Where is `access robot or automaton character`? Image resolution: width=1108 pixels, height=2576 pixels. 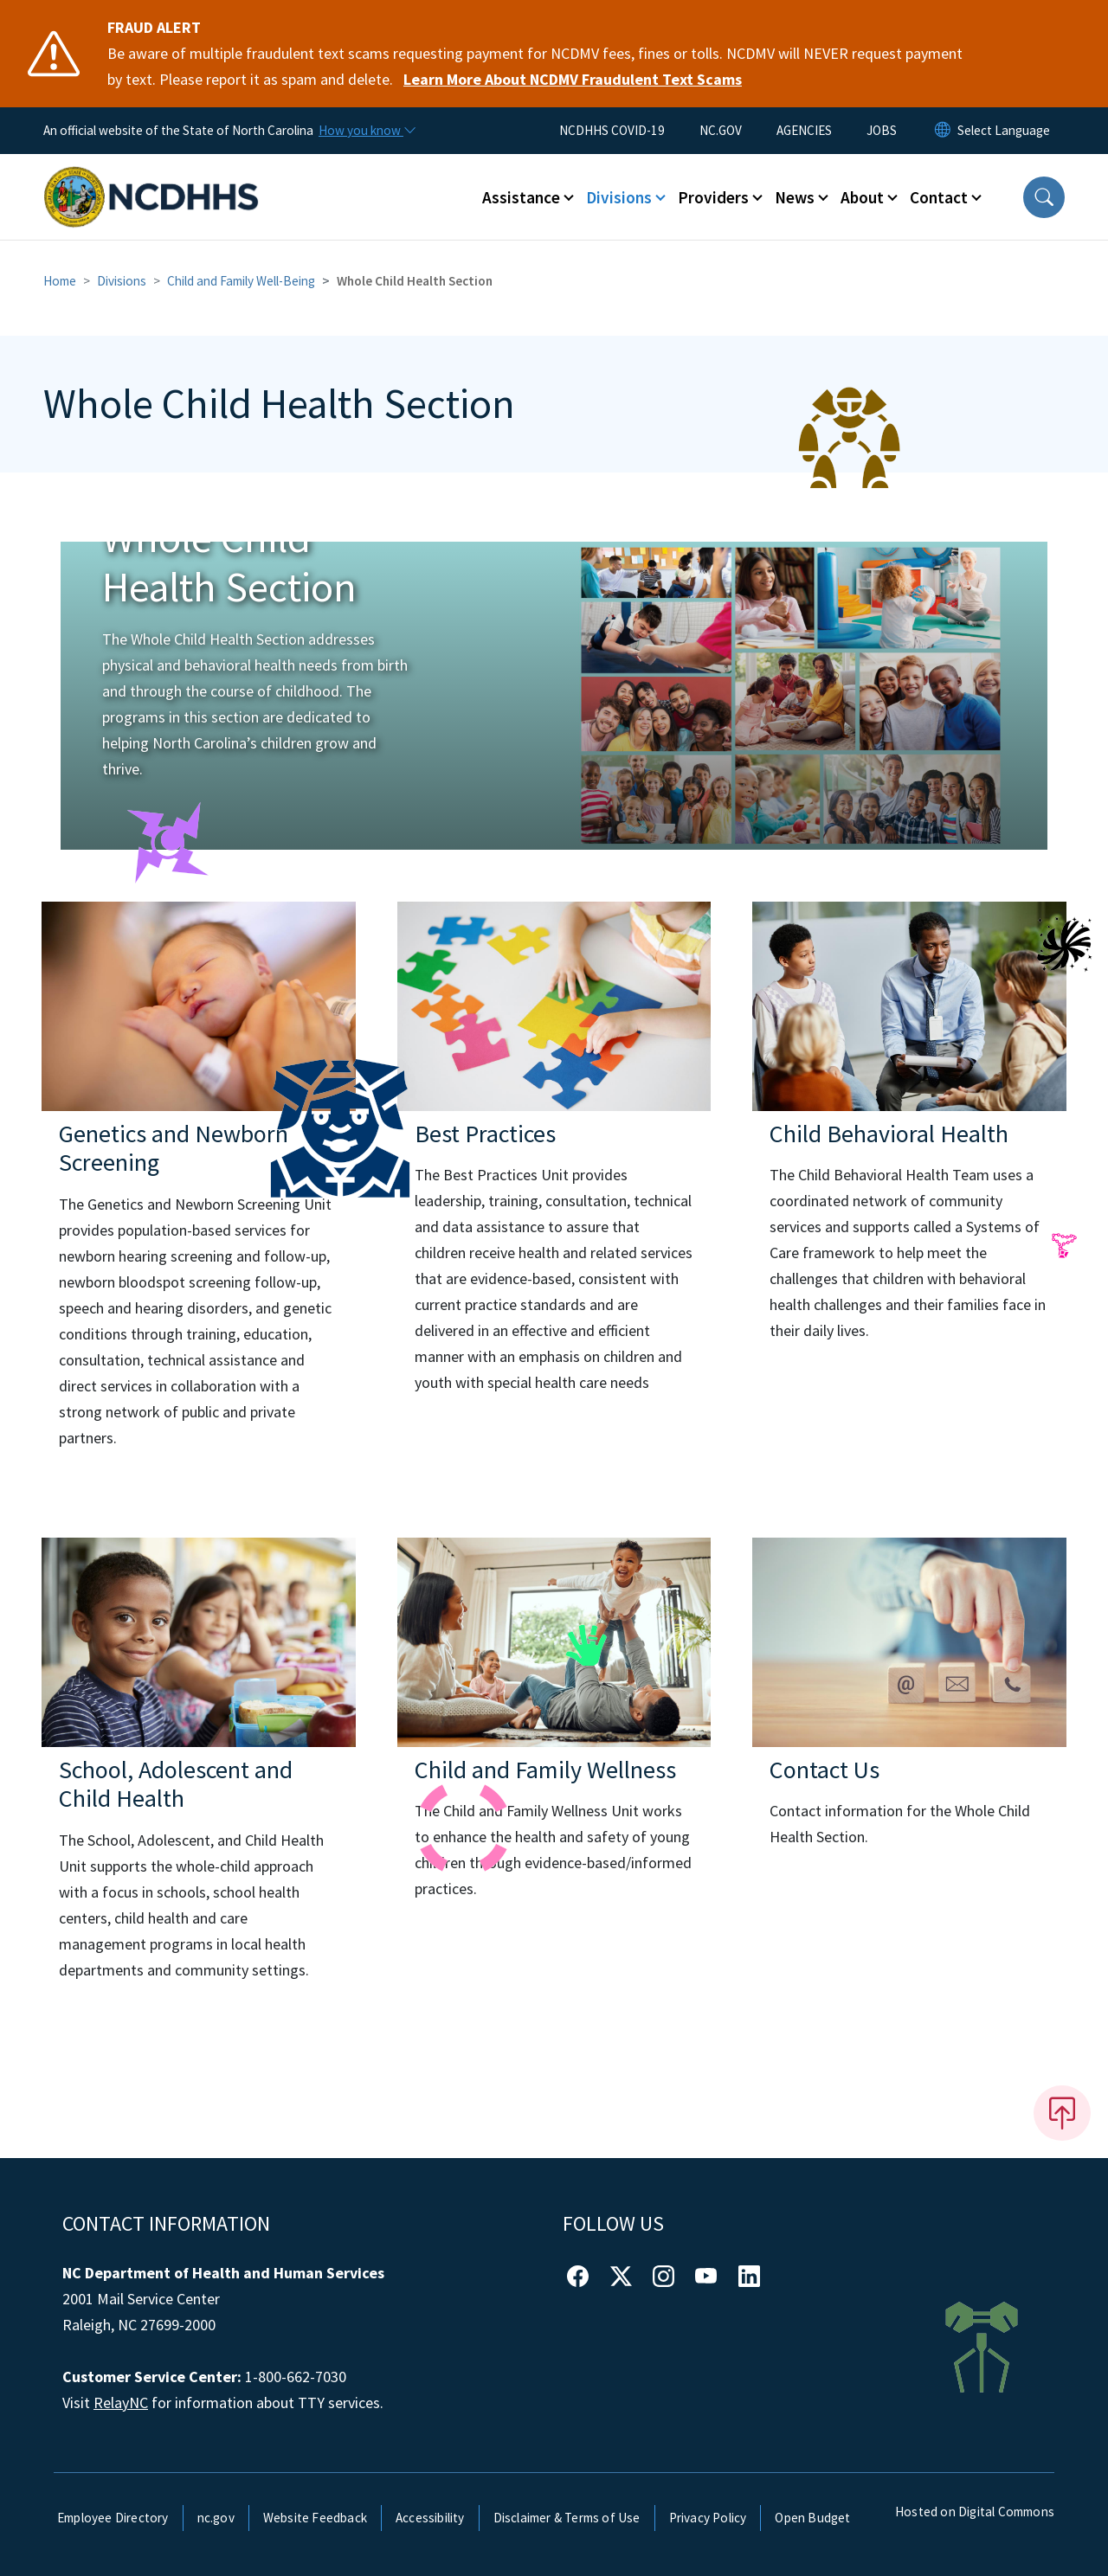
access robot or automaton character is located at coordinates (849, 438).